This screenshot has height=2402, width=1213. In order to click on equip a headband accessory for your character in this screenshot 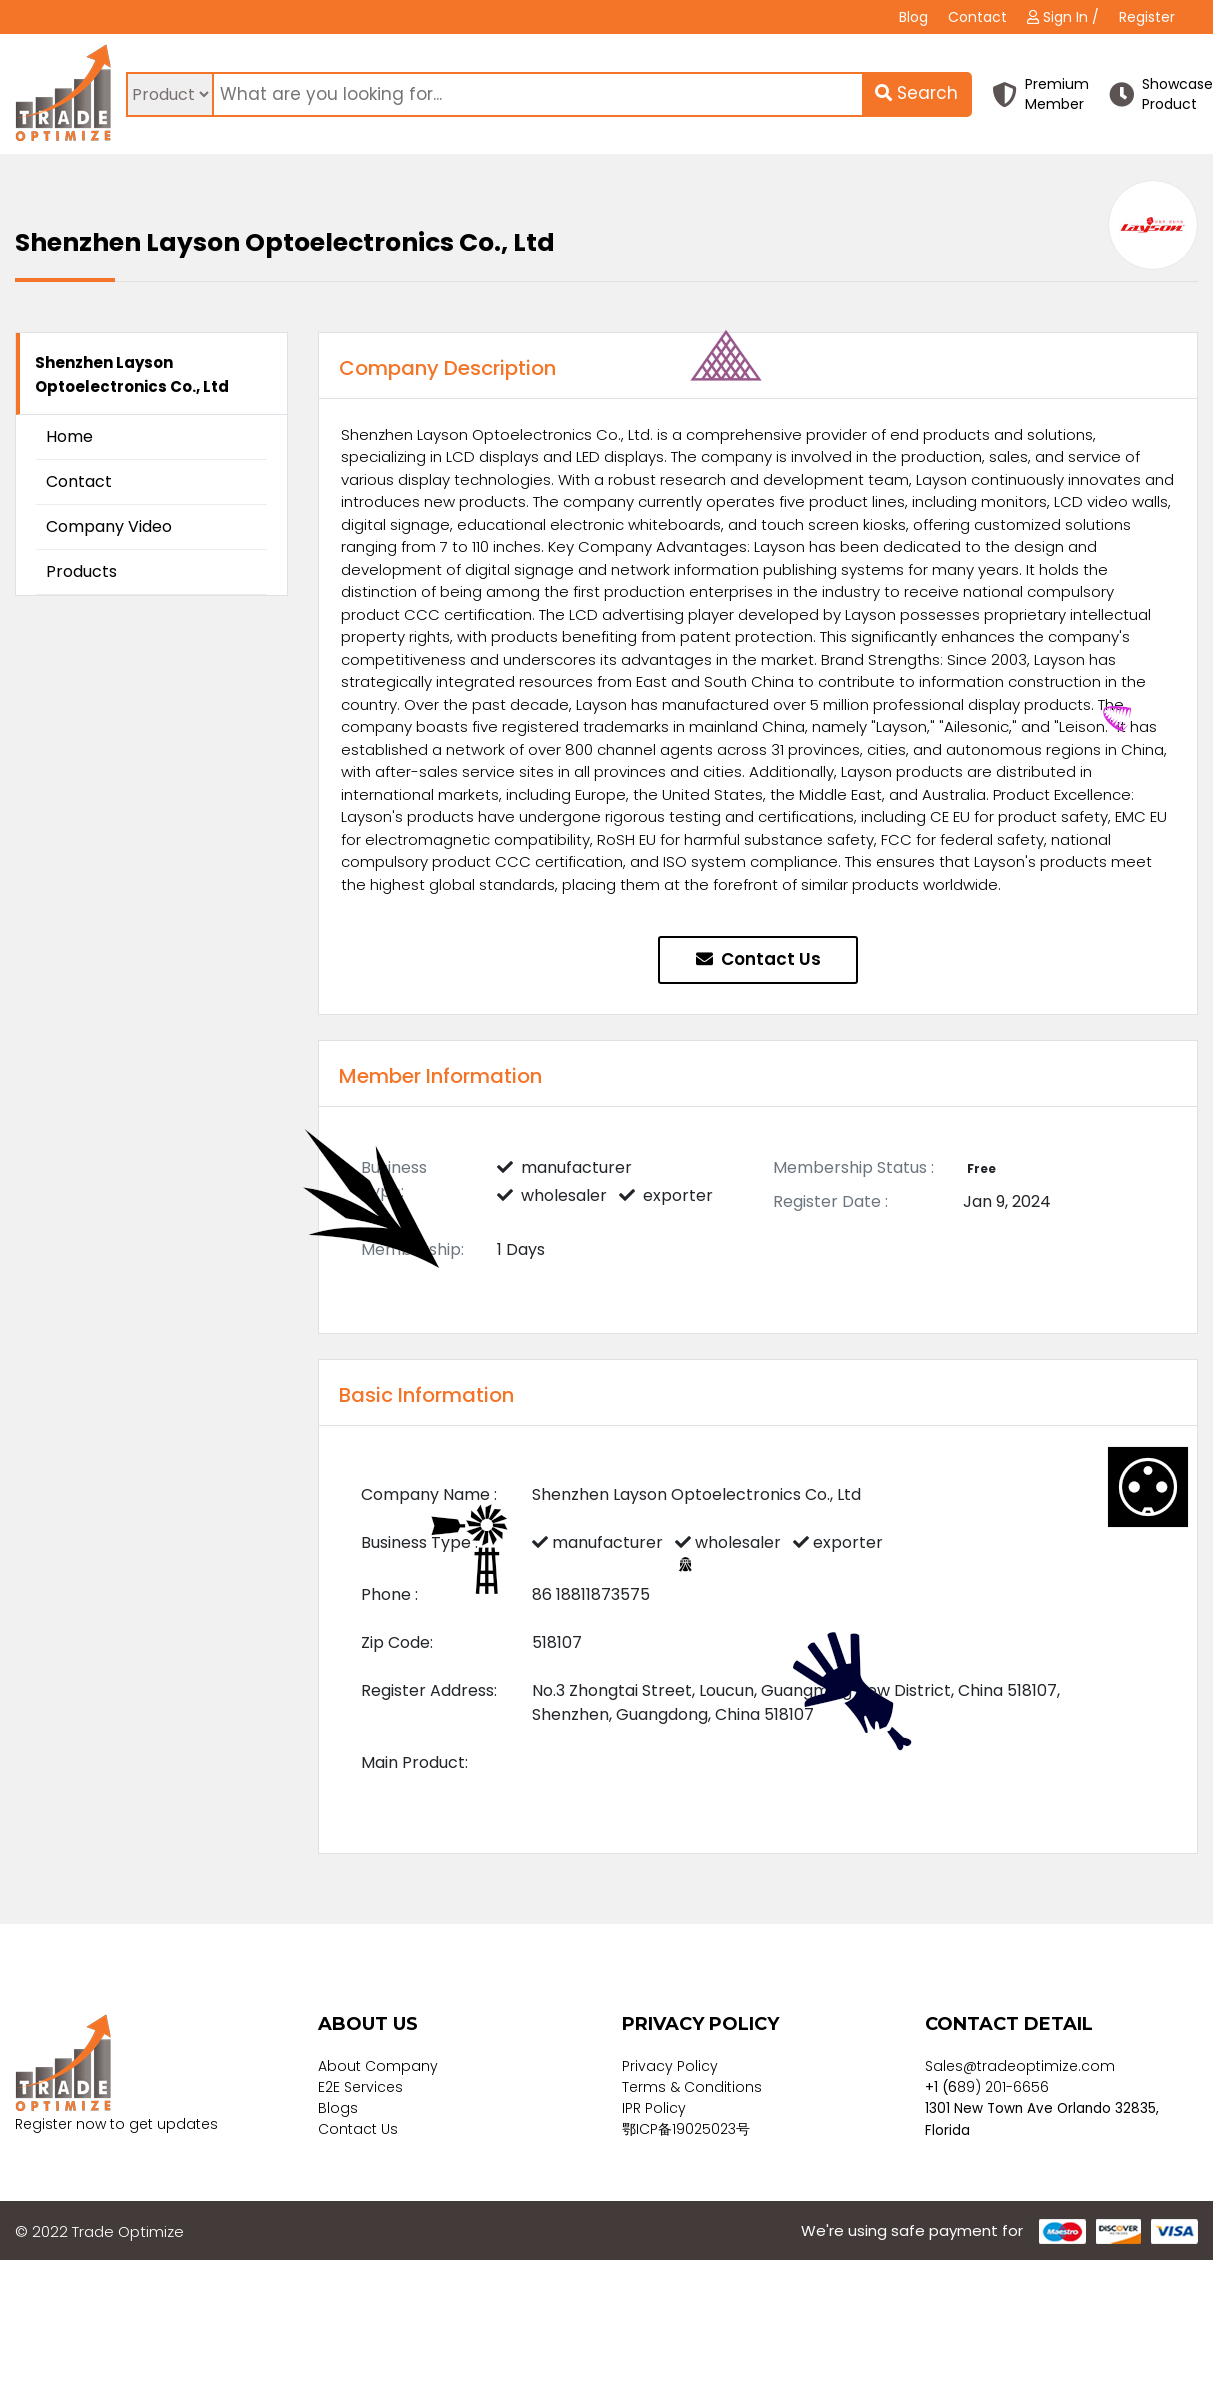, I will do `click(685, 1564)`.